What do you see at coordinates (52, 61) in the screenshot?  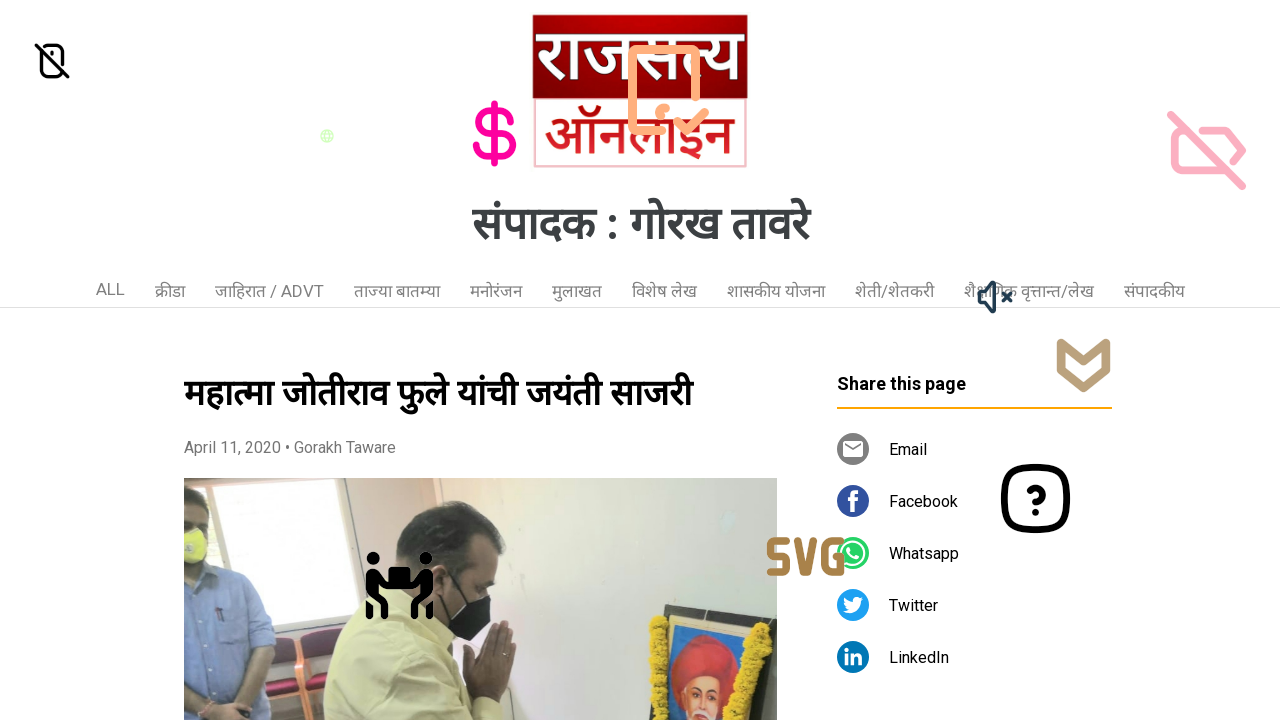 I see `mouse input disabled or disconnected` at bounding box center [52, 61].